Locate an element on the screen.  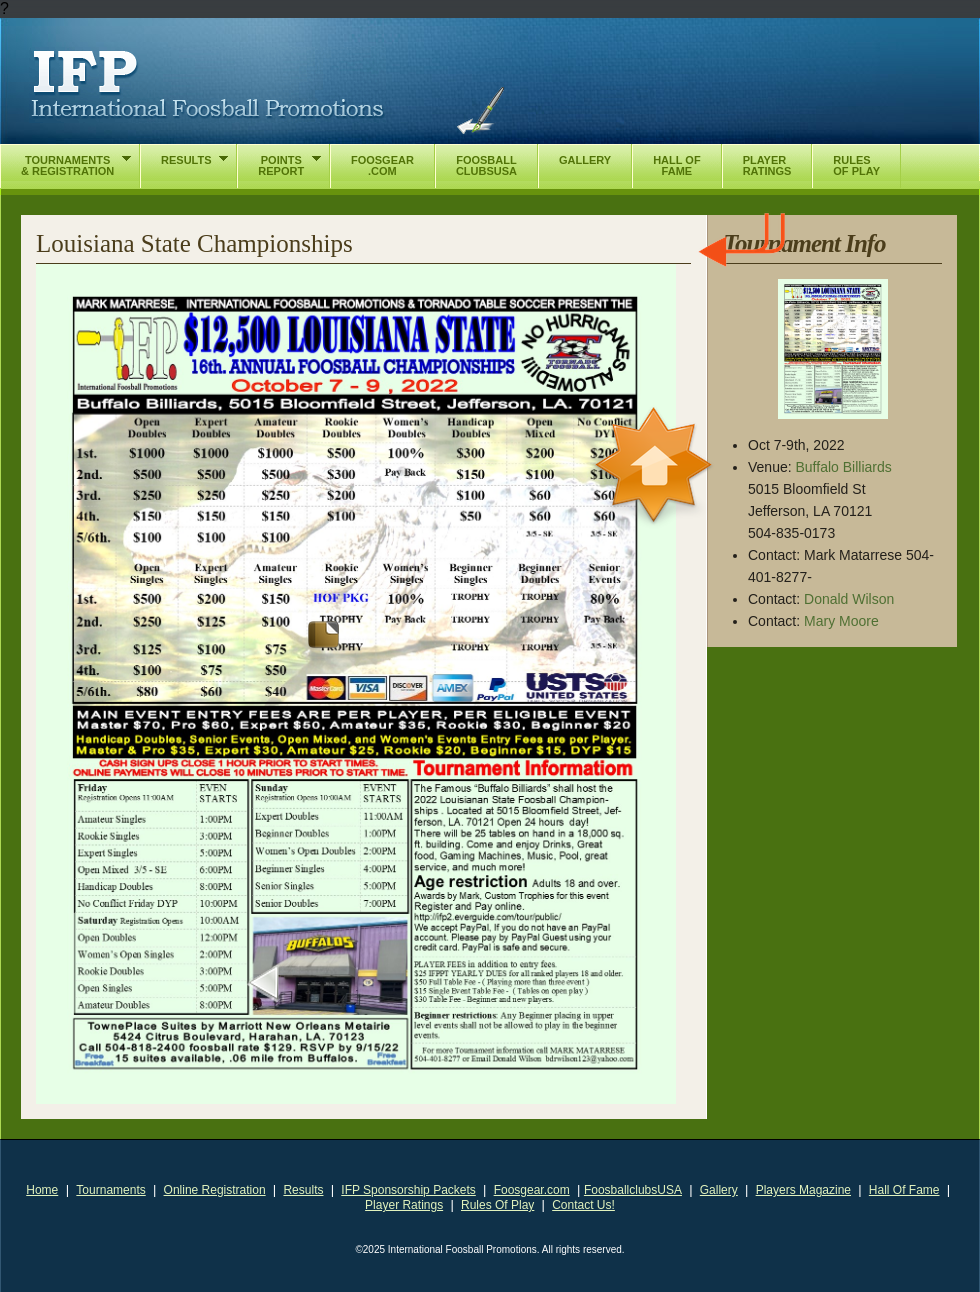
reply to all recipients of an email is located at coordinates (740, 239).